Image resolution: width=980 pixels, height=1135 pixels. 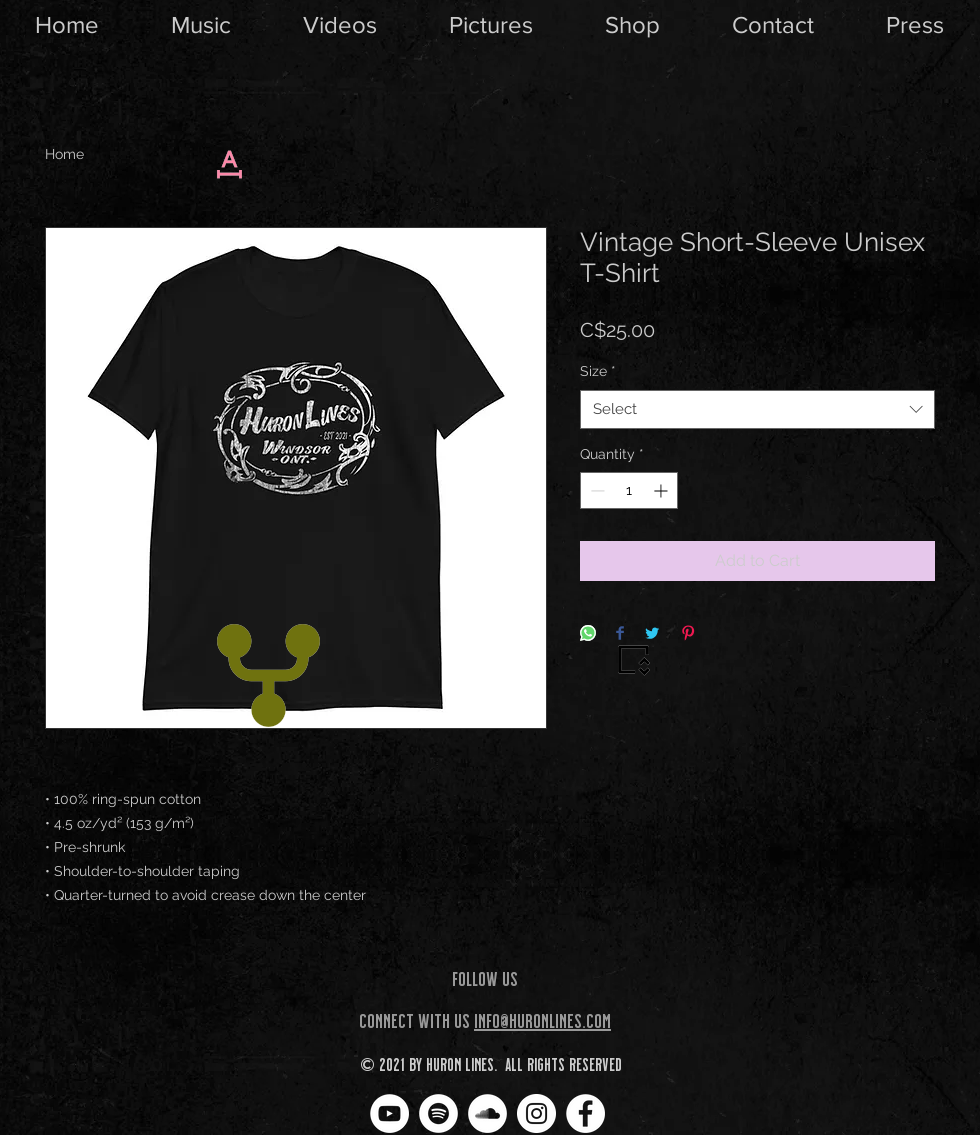 What do you see at coordinates (229, 164) in the screenshot?
I see `adjust letter spacing in text` at bounding box center [229, 164].